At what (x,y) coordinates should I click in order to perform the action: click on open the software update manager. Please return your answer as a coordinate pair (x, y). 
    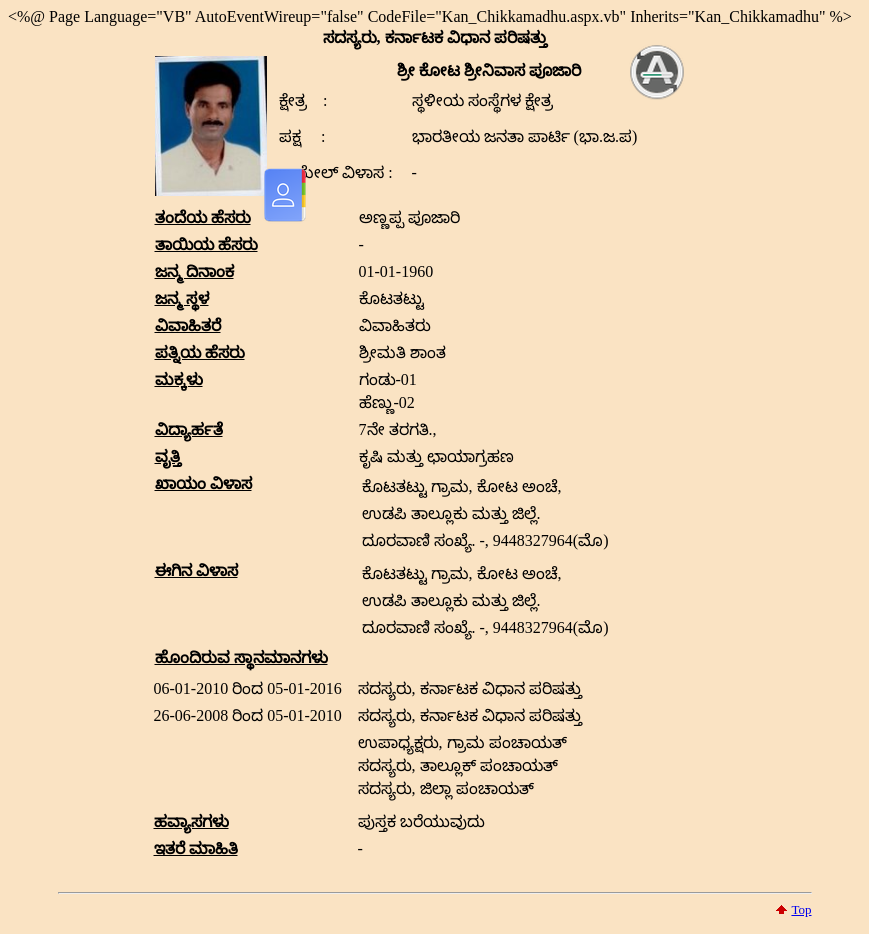
    Looking at the image, I should click on (657, 72).